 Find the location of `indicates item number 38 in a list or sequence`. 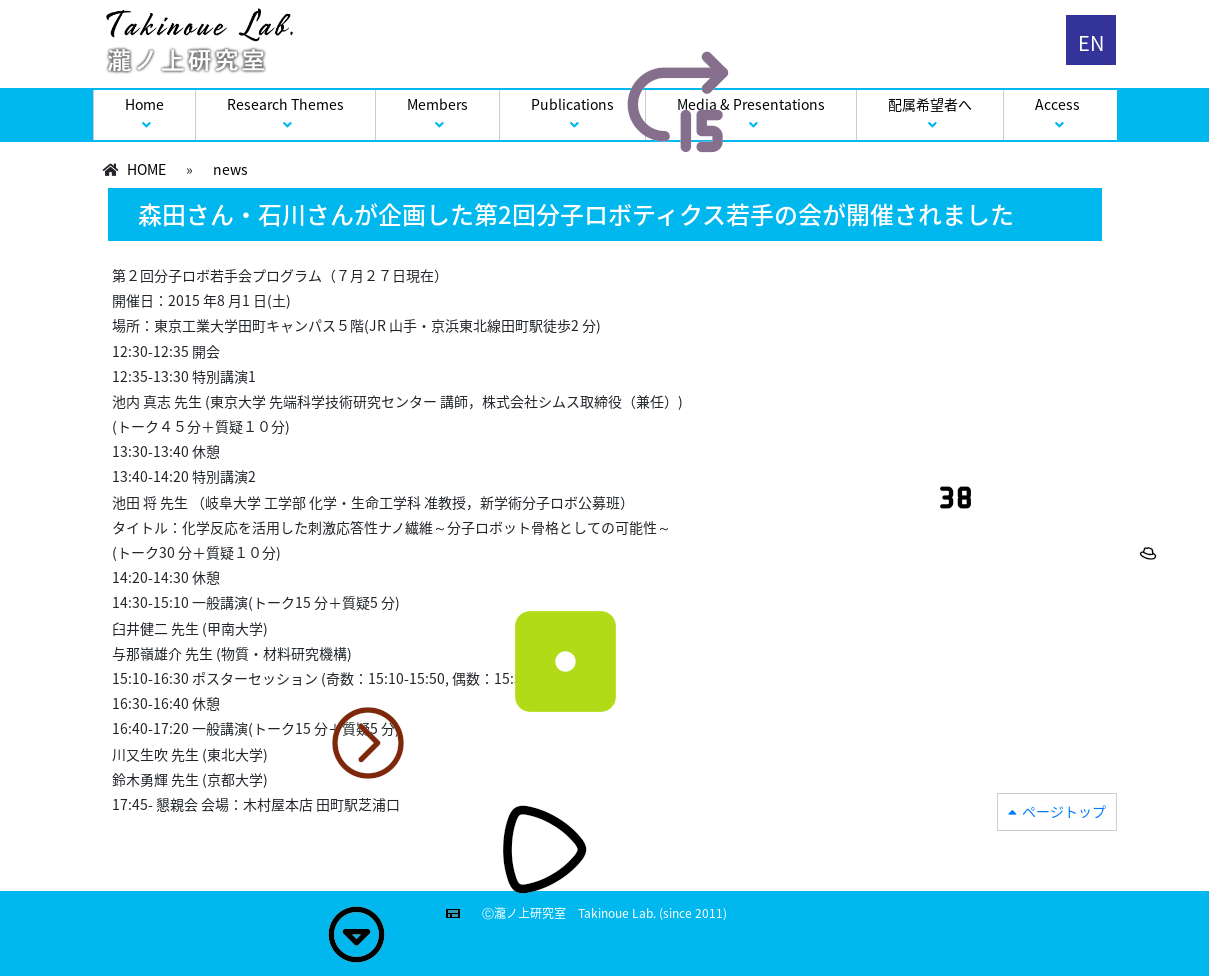

indicates item number 38 in a list or sequence is located at coordinates (955, 497).